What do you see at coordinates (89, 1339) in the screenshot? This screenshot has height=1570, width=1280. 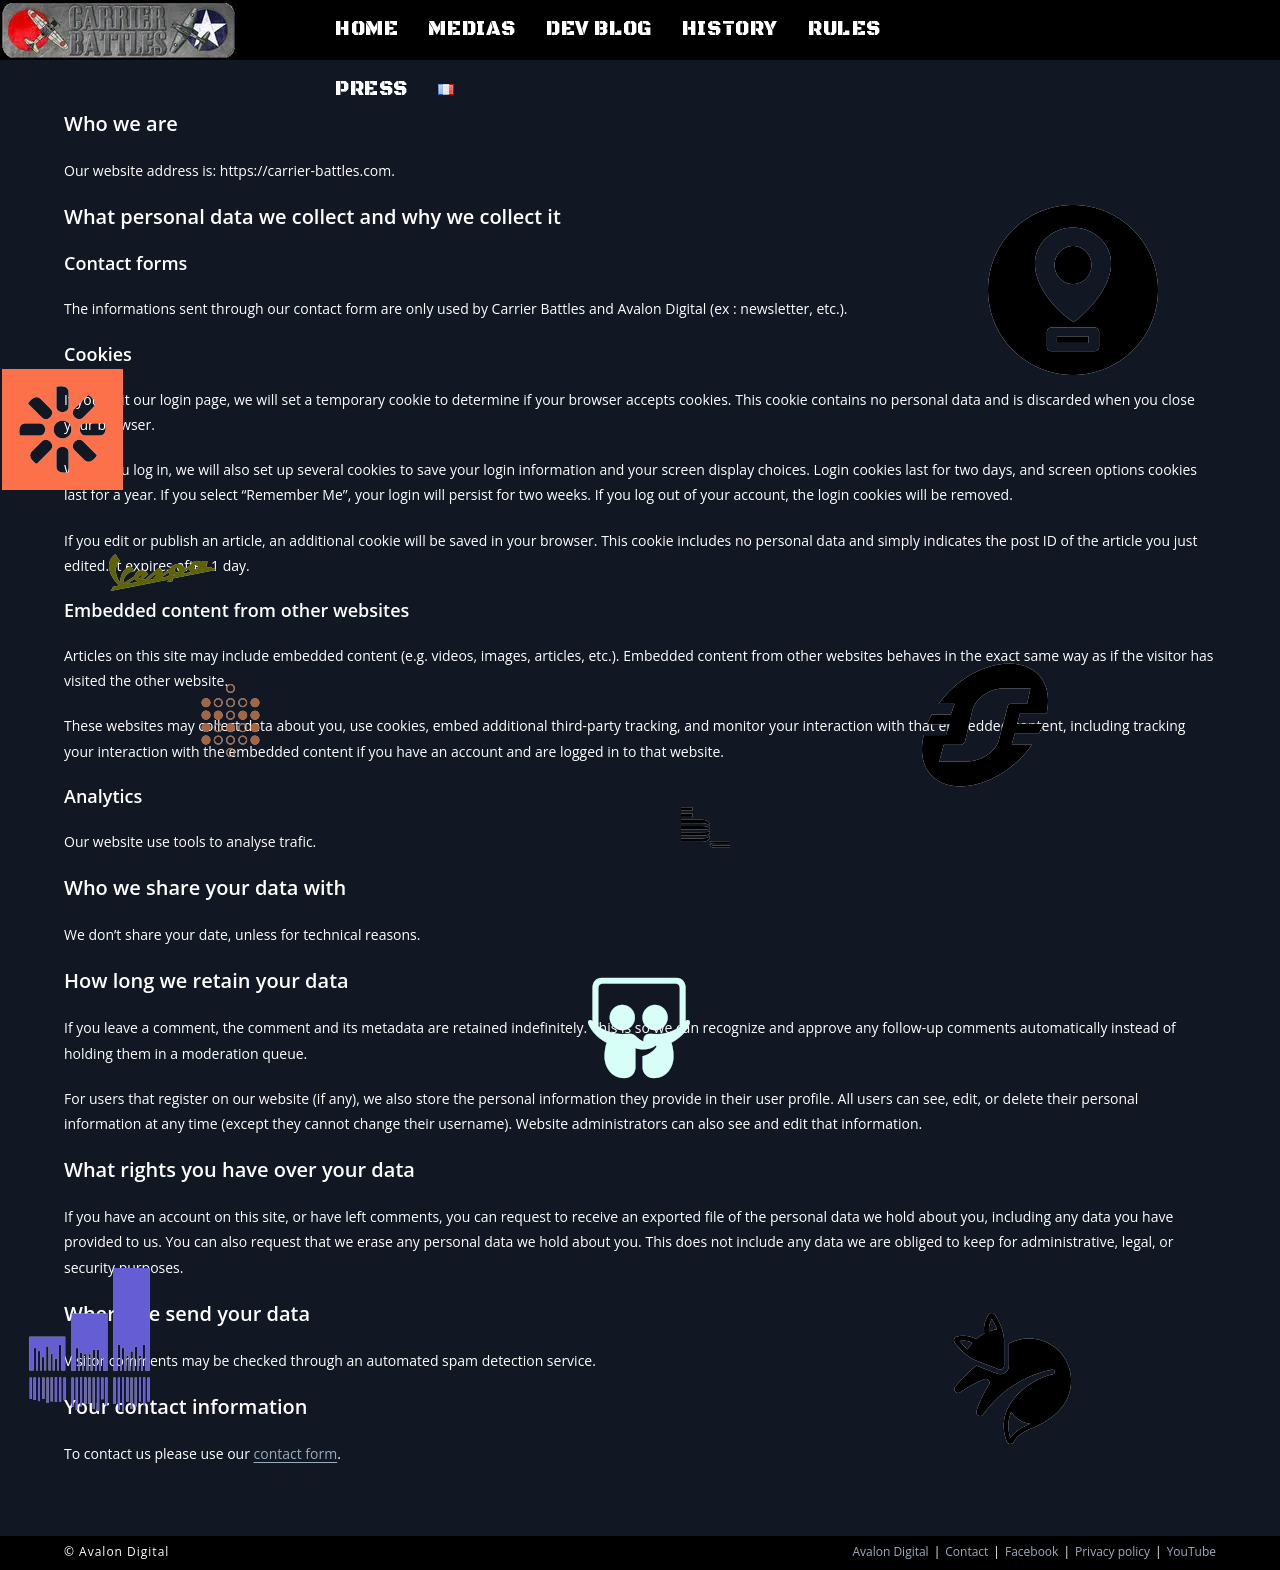 I see `open soundcharts music analytics platform` at bounding box center [89, 1339].